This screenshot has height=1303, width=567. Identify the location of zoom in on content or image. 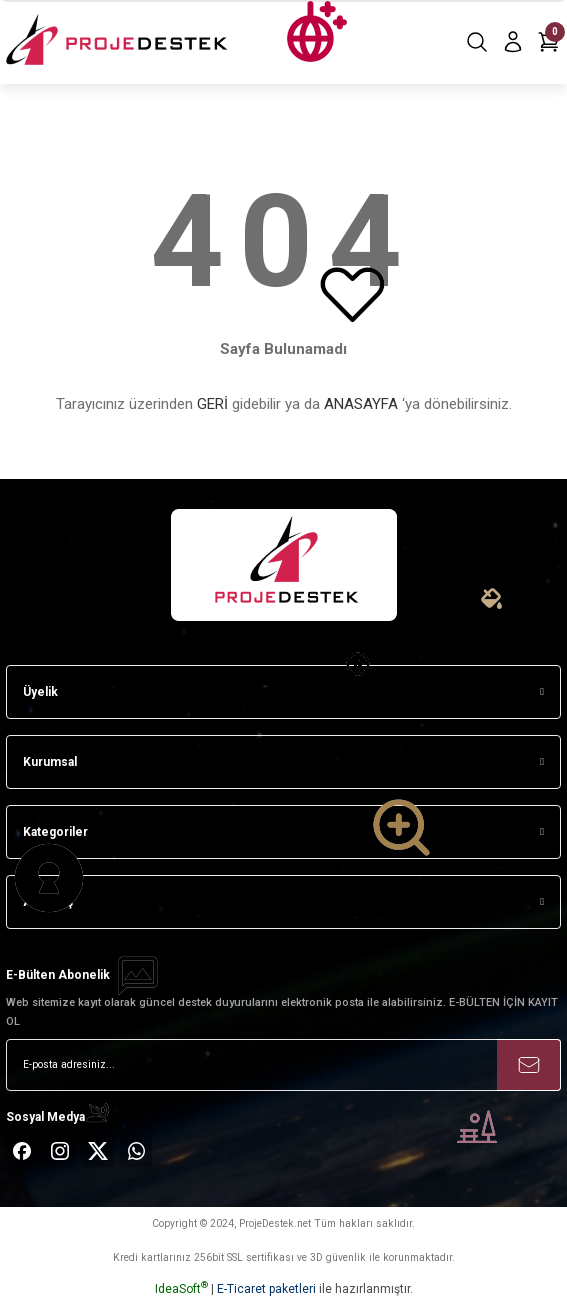
(401, 827).